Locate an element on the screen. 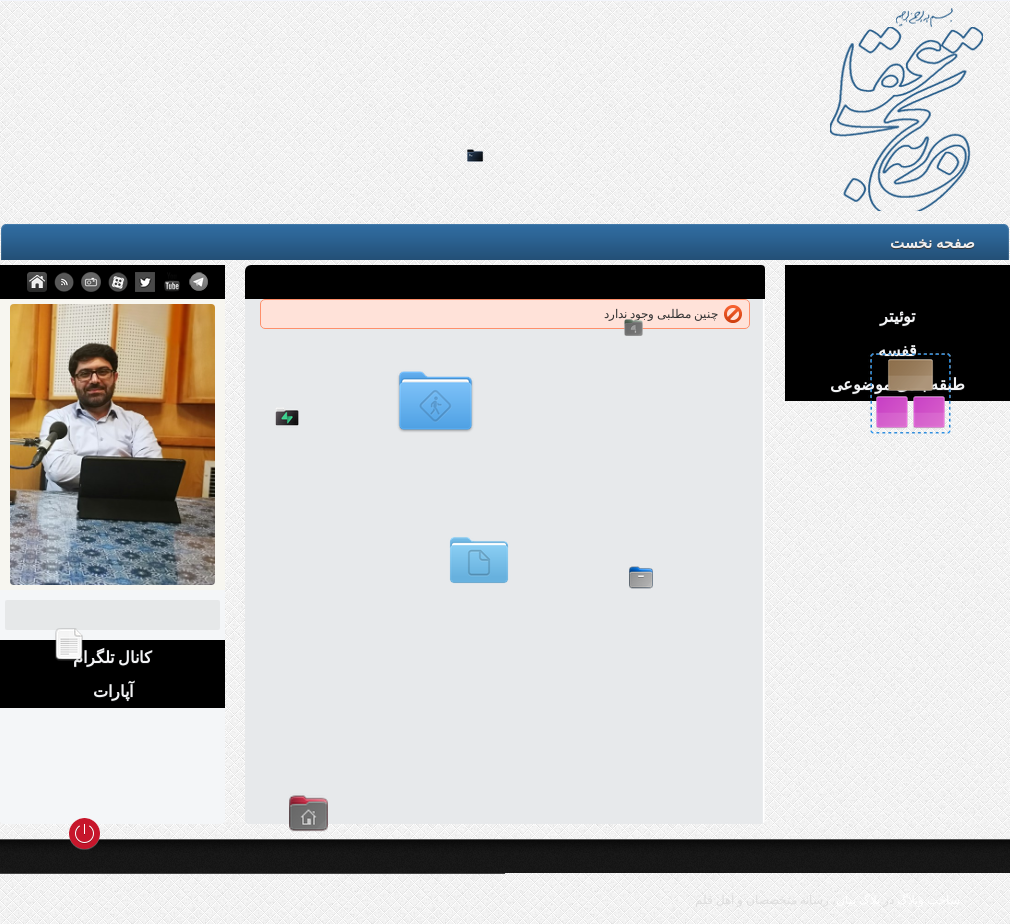  shut down the system is located at coordinates (85, 834).